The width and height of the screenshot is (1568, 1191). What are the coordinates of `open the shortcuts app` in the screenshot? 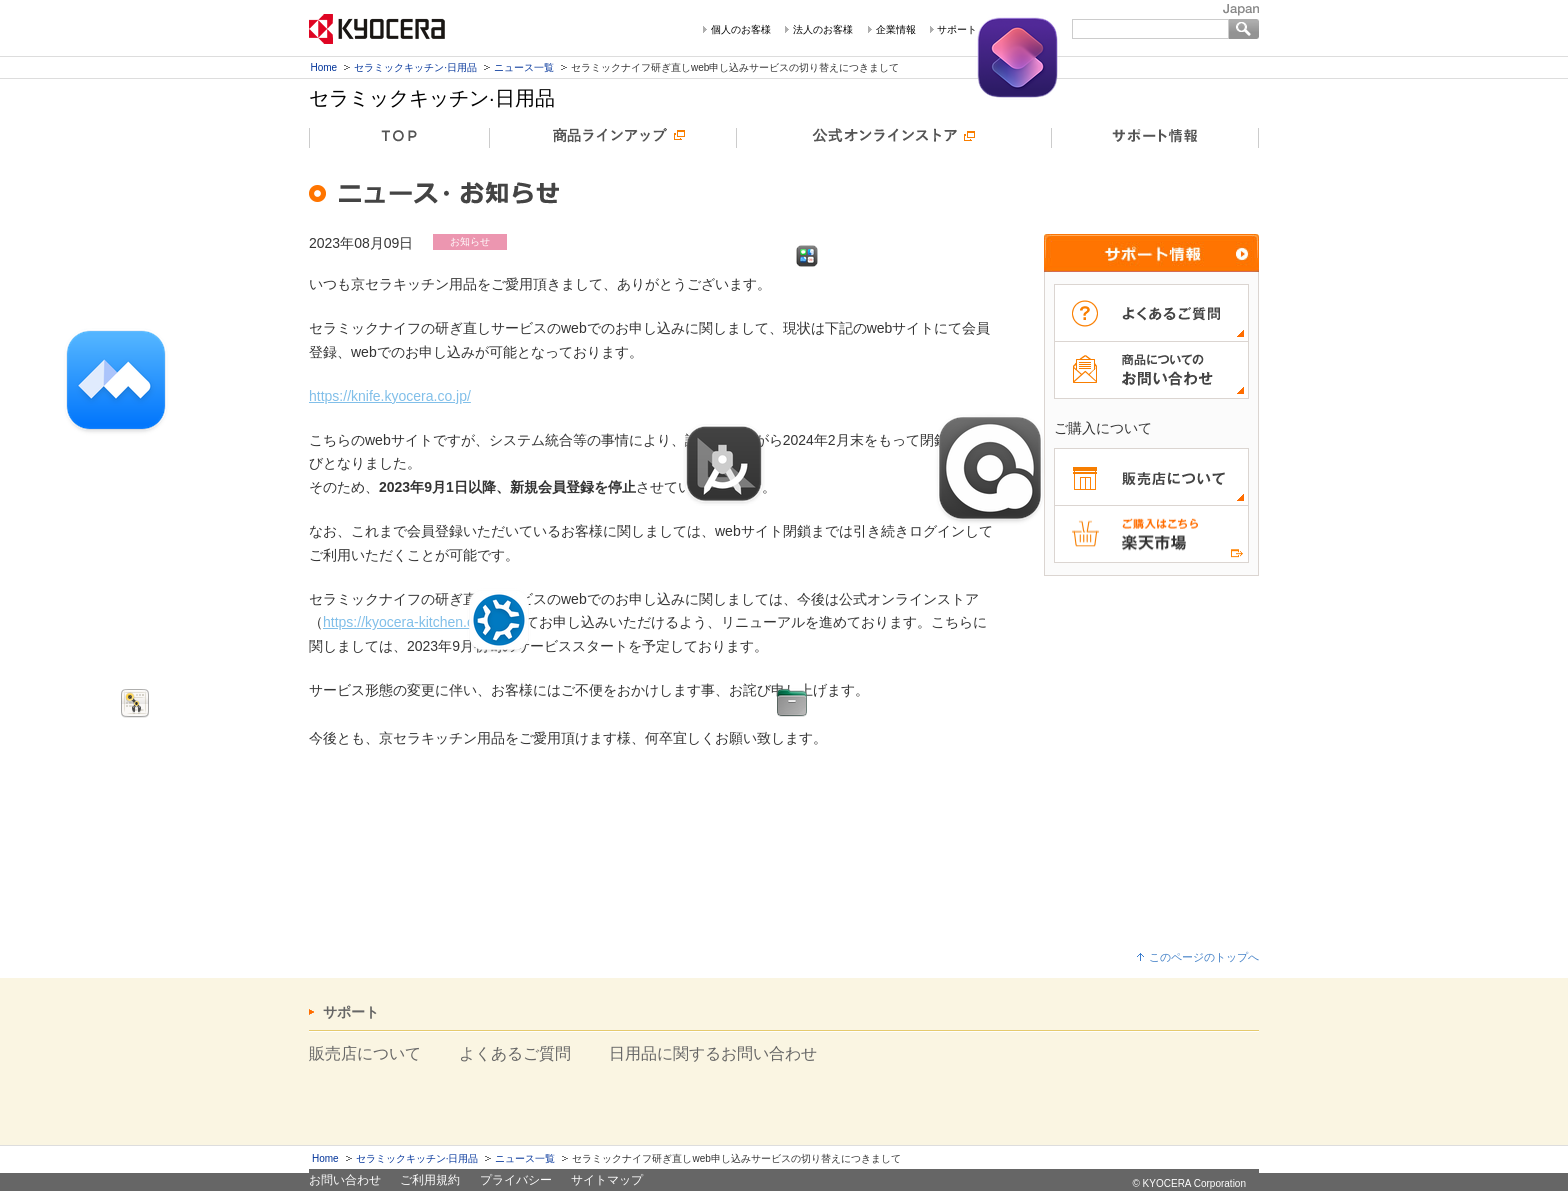 It's located at (1017, 57).